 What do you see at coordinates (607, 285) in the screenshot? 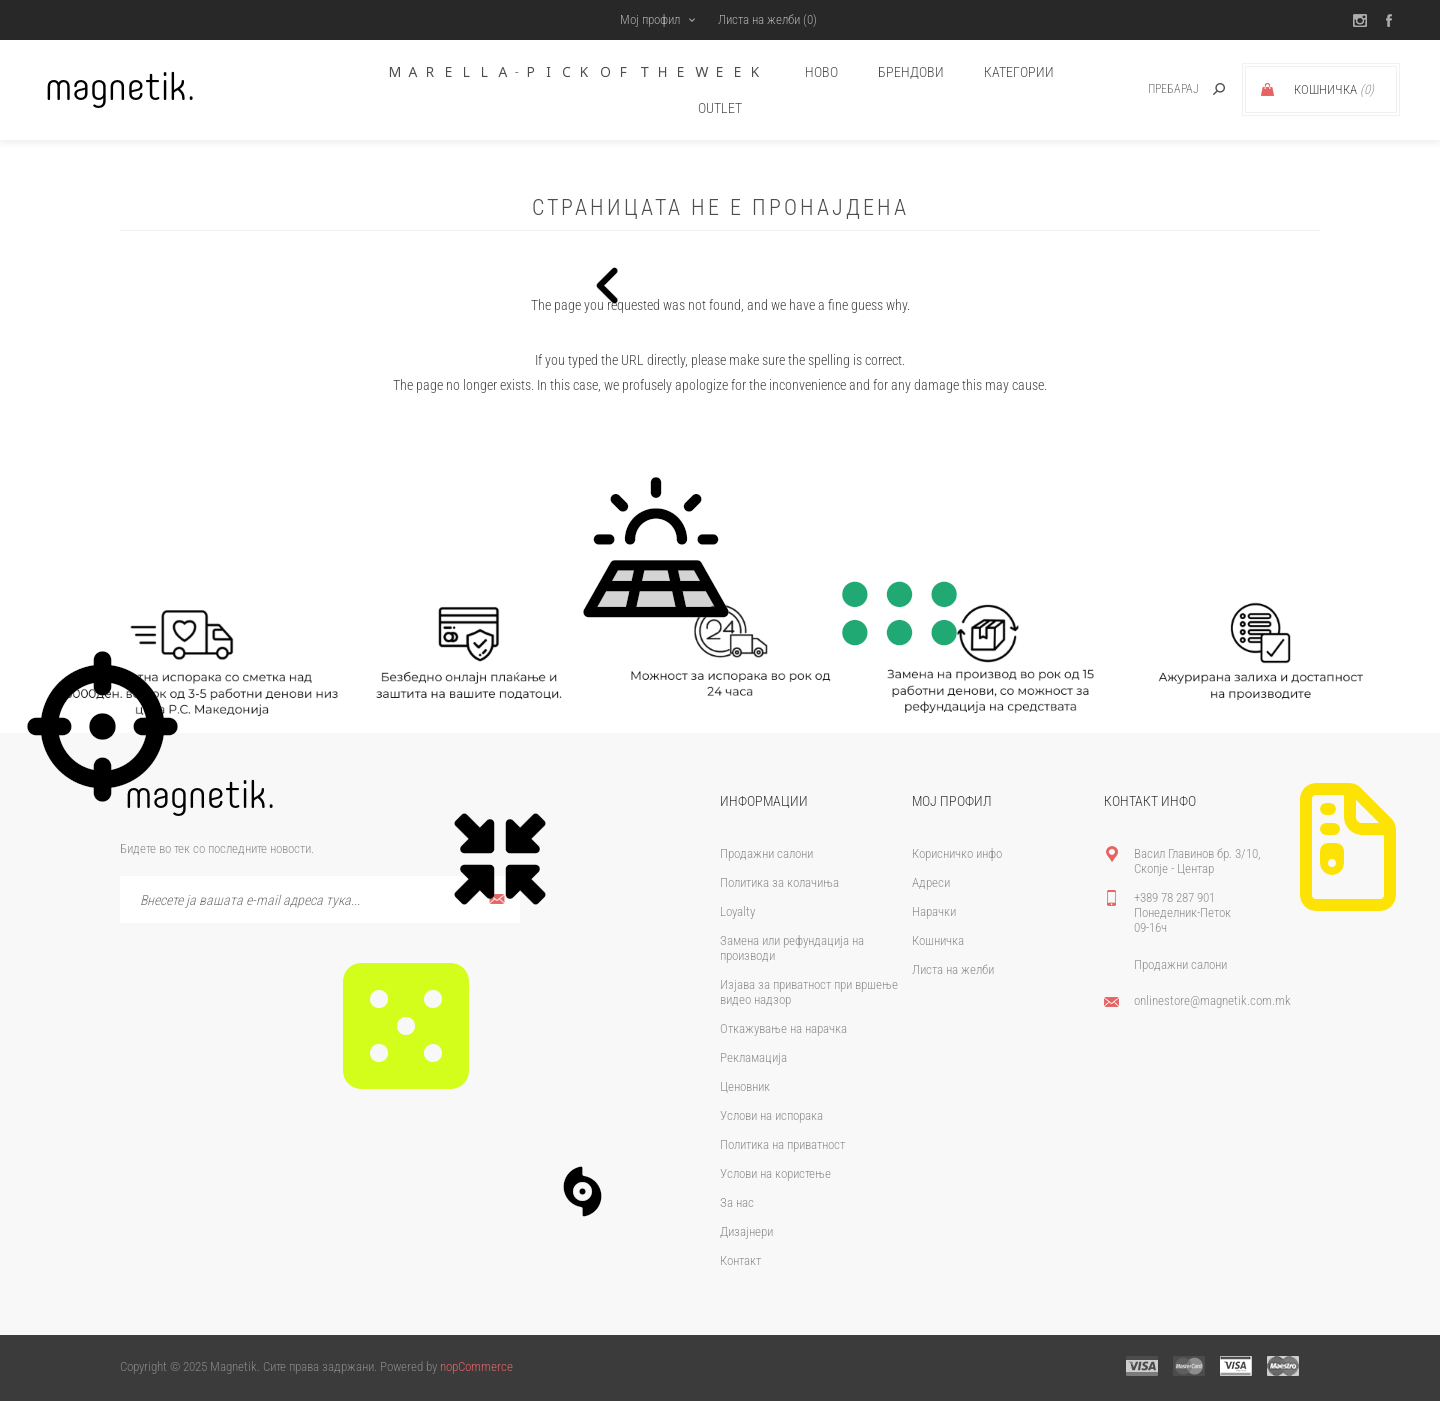
I see `go back to the previous screen` at bounding box center [607, 285].